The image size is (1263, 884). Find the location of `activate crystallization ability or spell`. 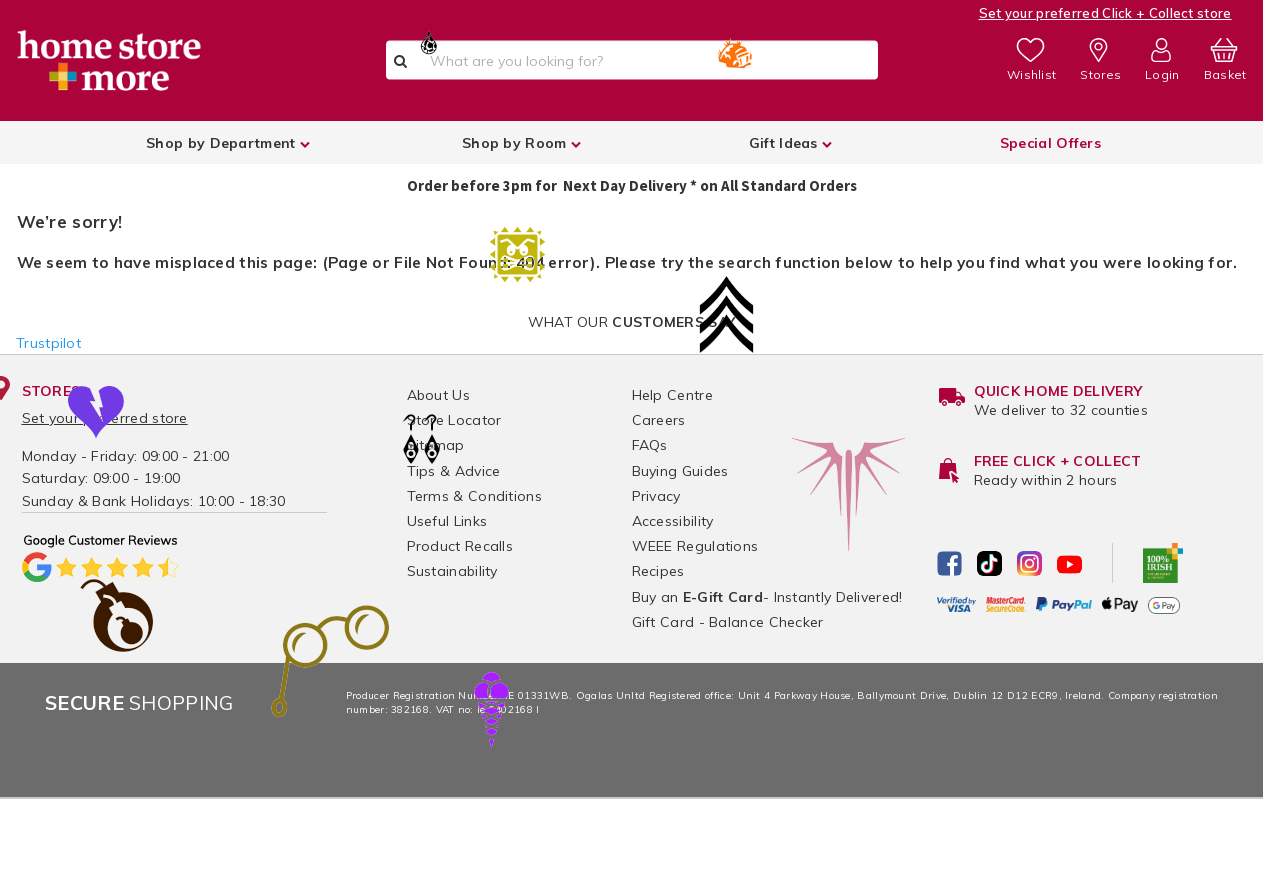

activate crystallization ability or spell is located at coordinates (429, 42).